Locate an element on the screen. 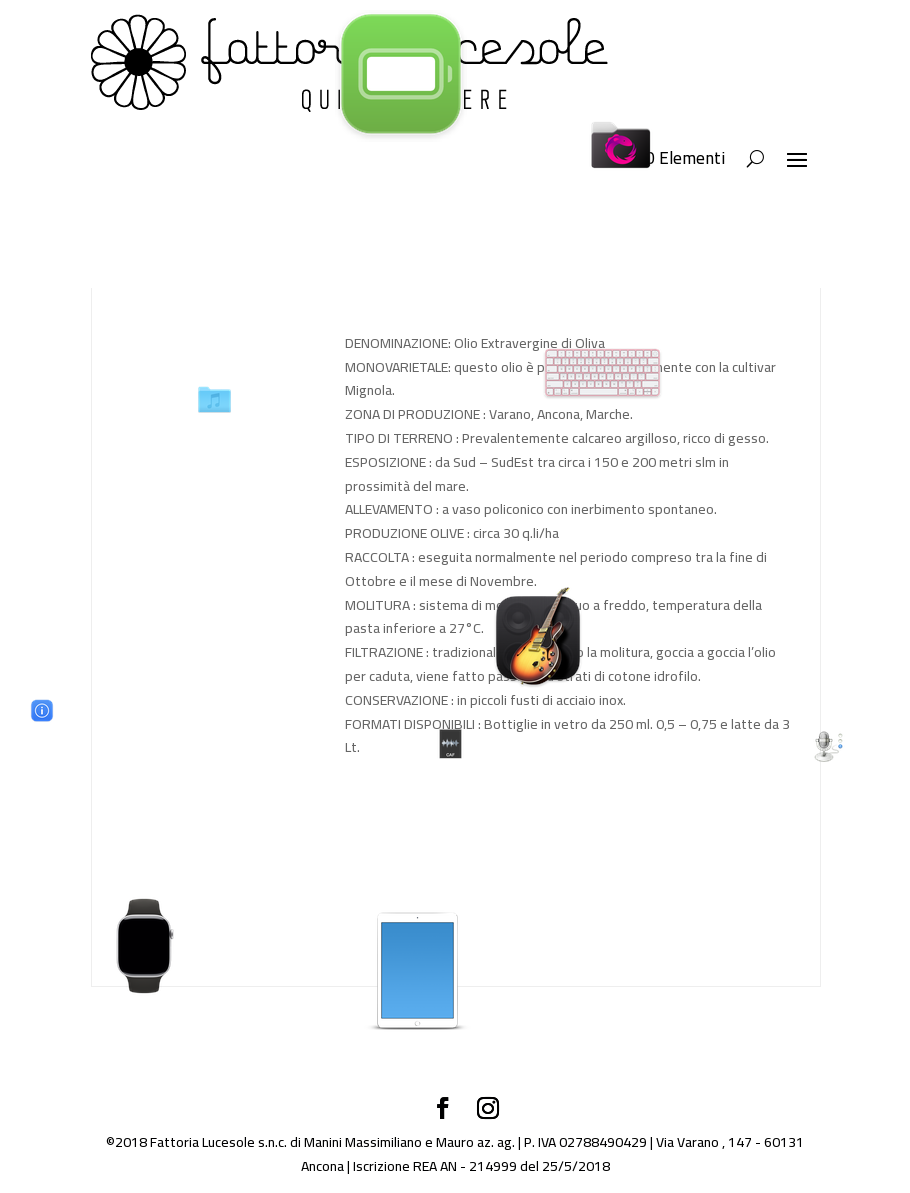 This screenshot has width=910, height=1193. access battery and power settings is located at coordinates (401, 76).